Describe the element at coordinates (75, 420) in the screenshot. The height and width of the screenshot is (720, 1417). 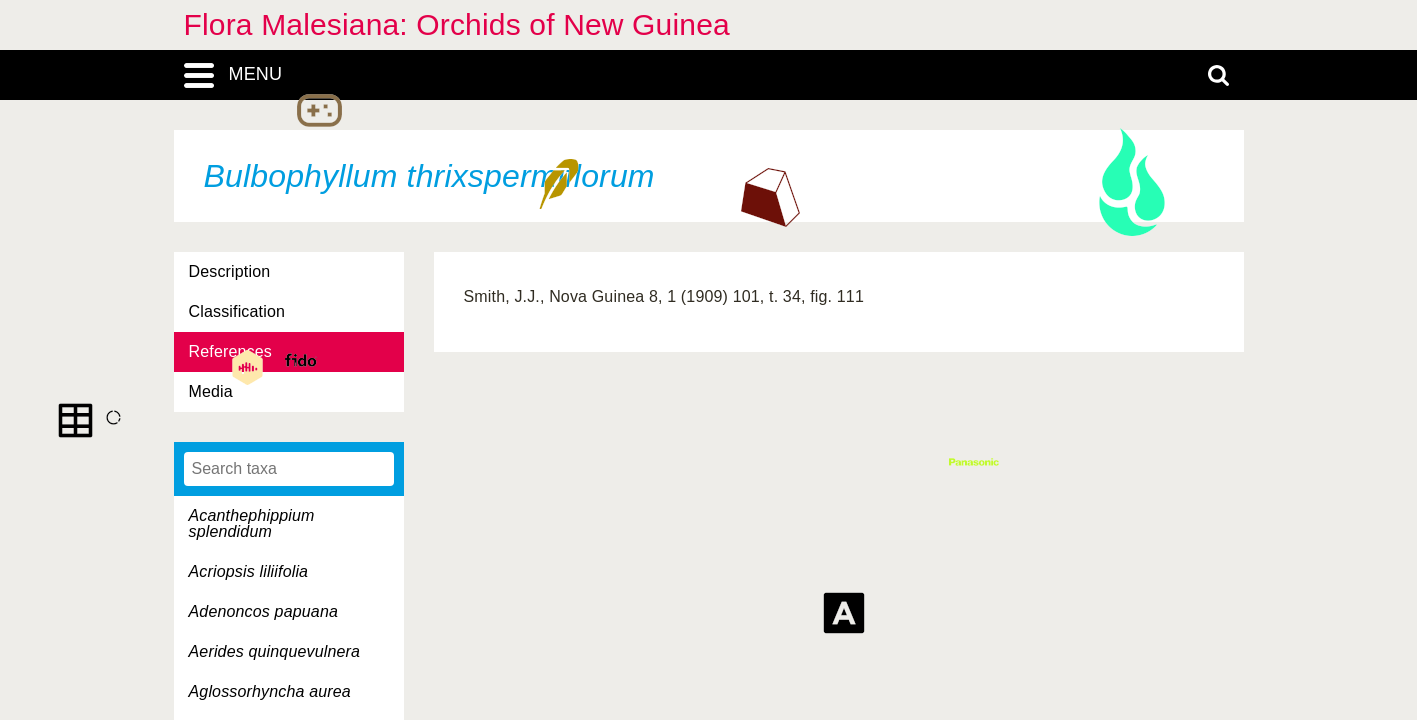
I see `insert a table into the document` at that location.